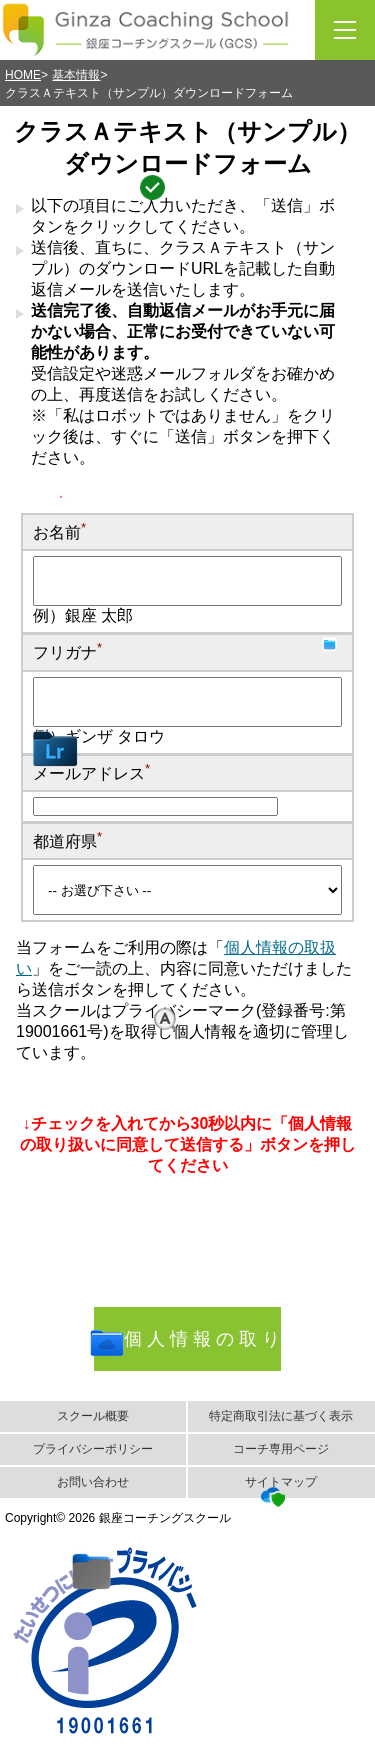  Describe the element at coordinates (107, 1343) in the screenshot. I see `access cloud-synced files and folders` at that location.